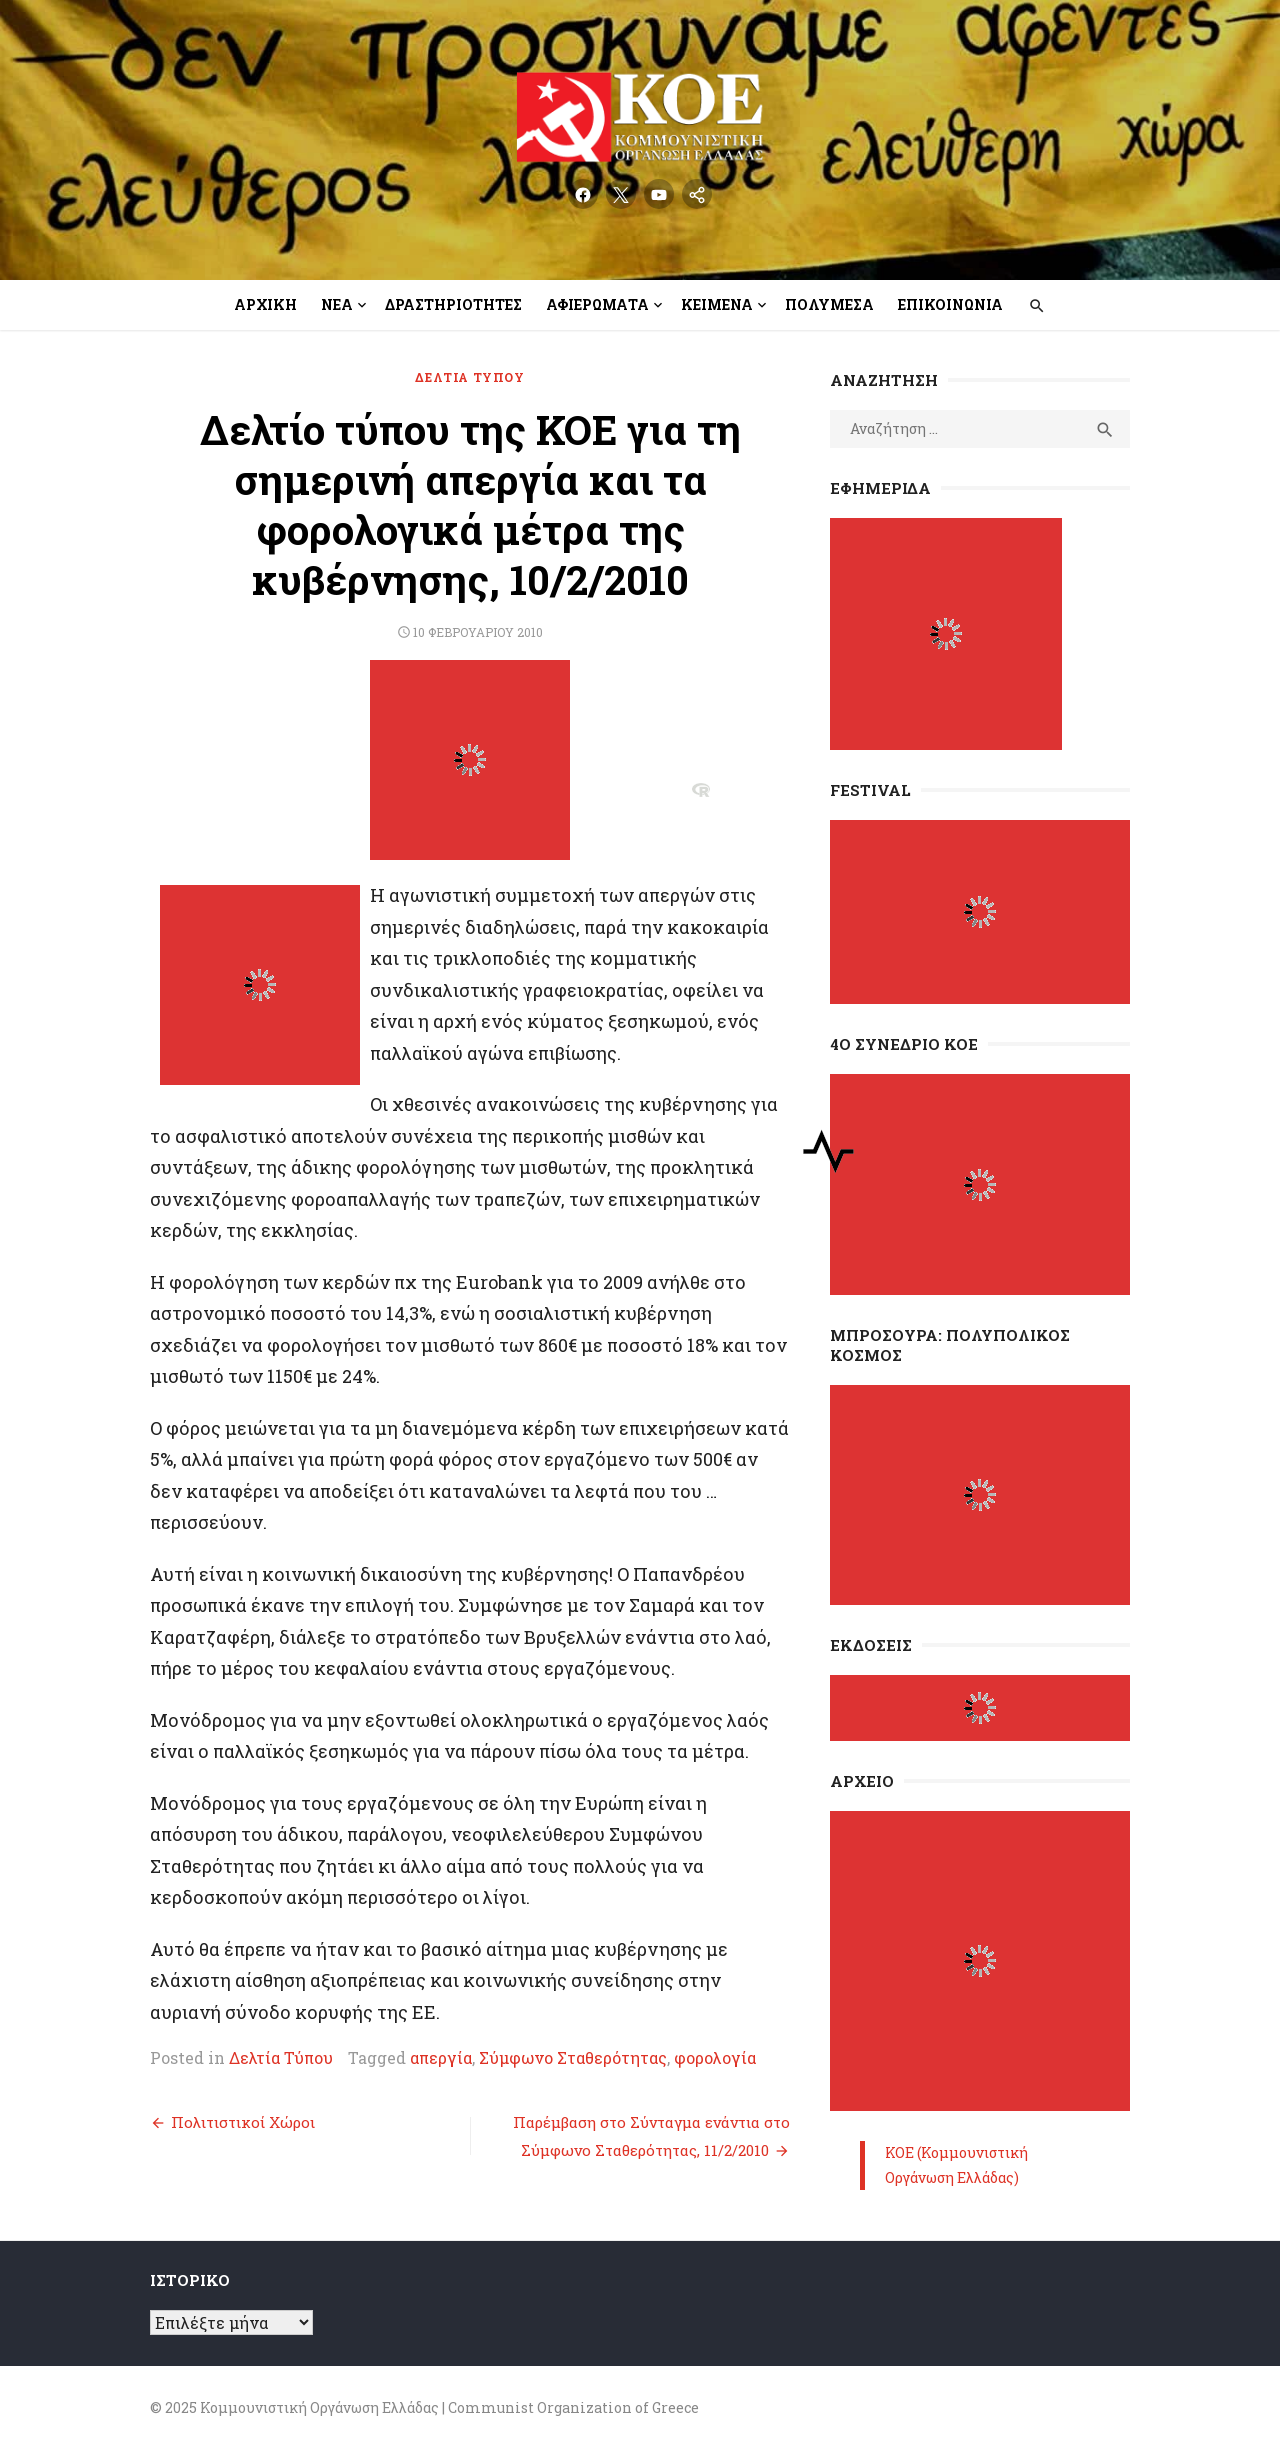  I want to click on view health or heart rate data, so click(828, 1151).